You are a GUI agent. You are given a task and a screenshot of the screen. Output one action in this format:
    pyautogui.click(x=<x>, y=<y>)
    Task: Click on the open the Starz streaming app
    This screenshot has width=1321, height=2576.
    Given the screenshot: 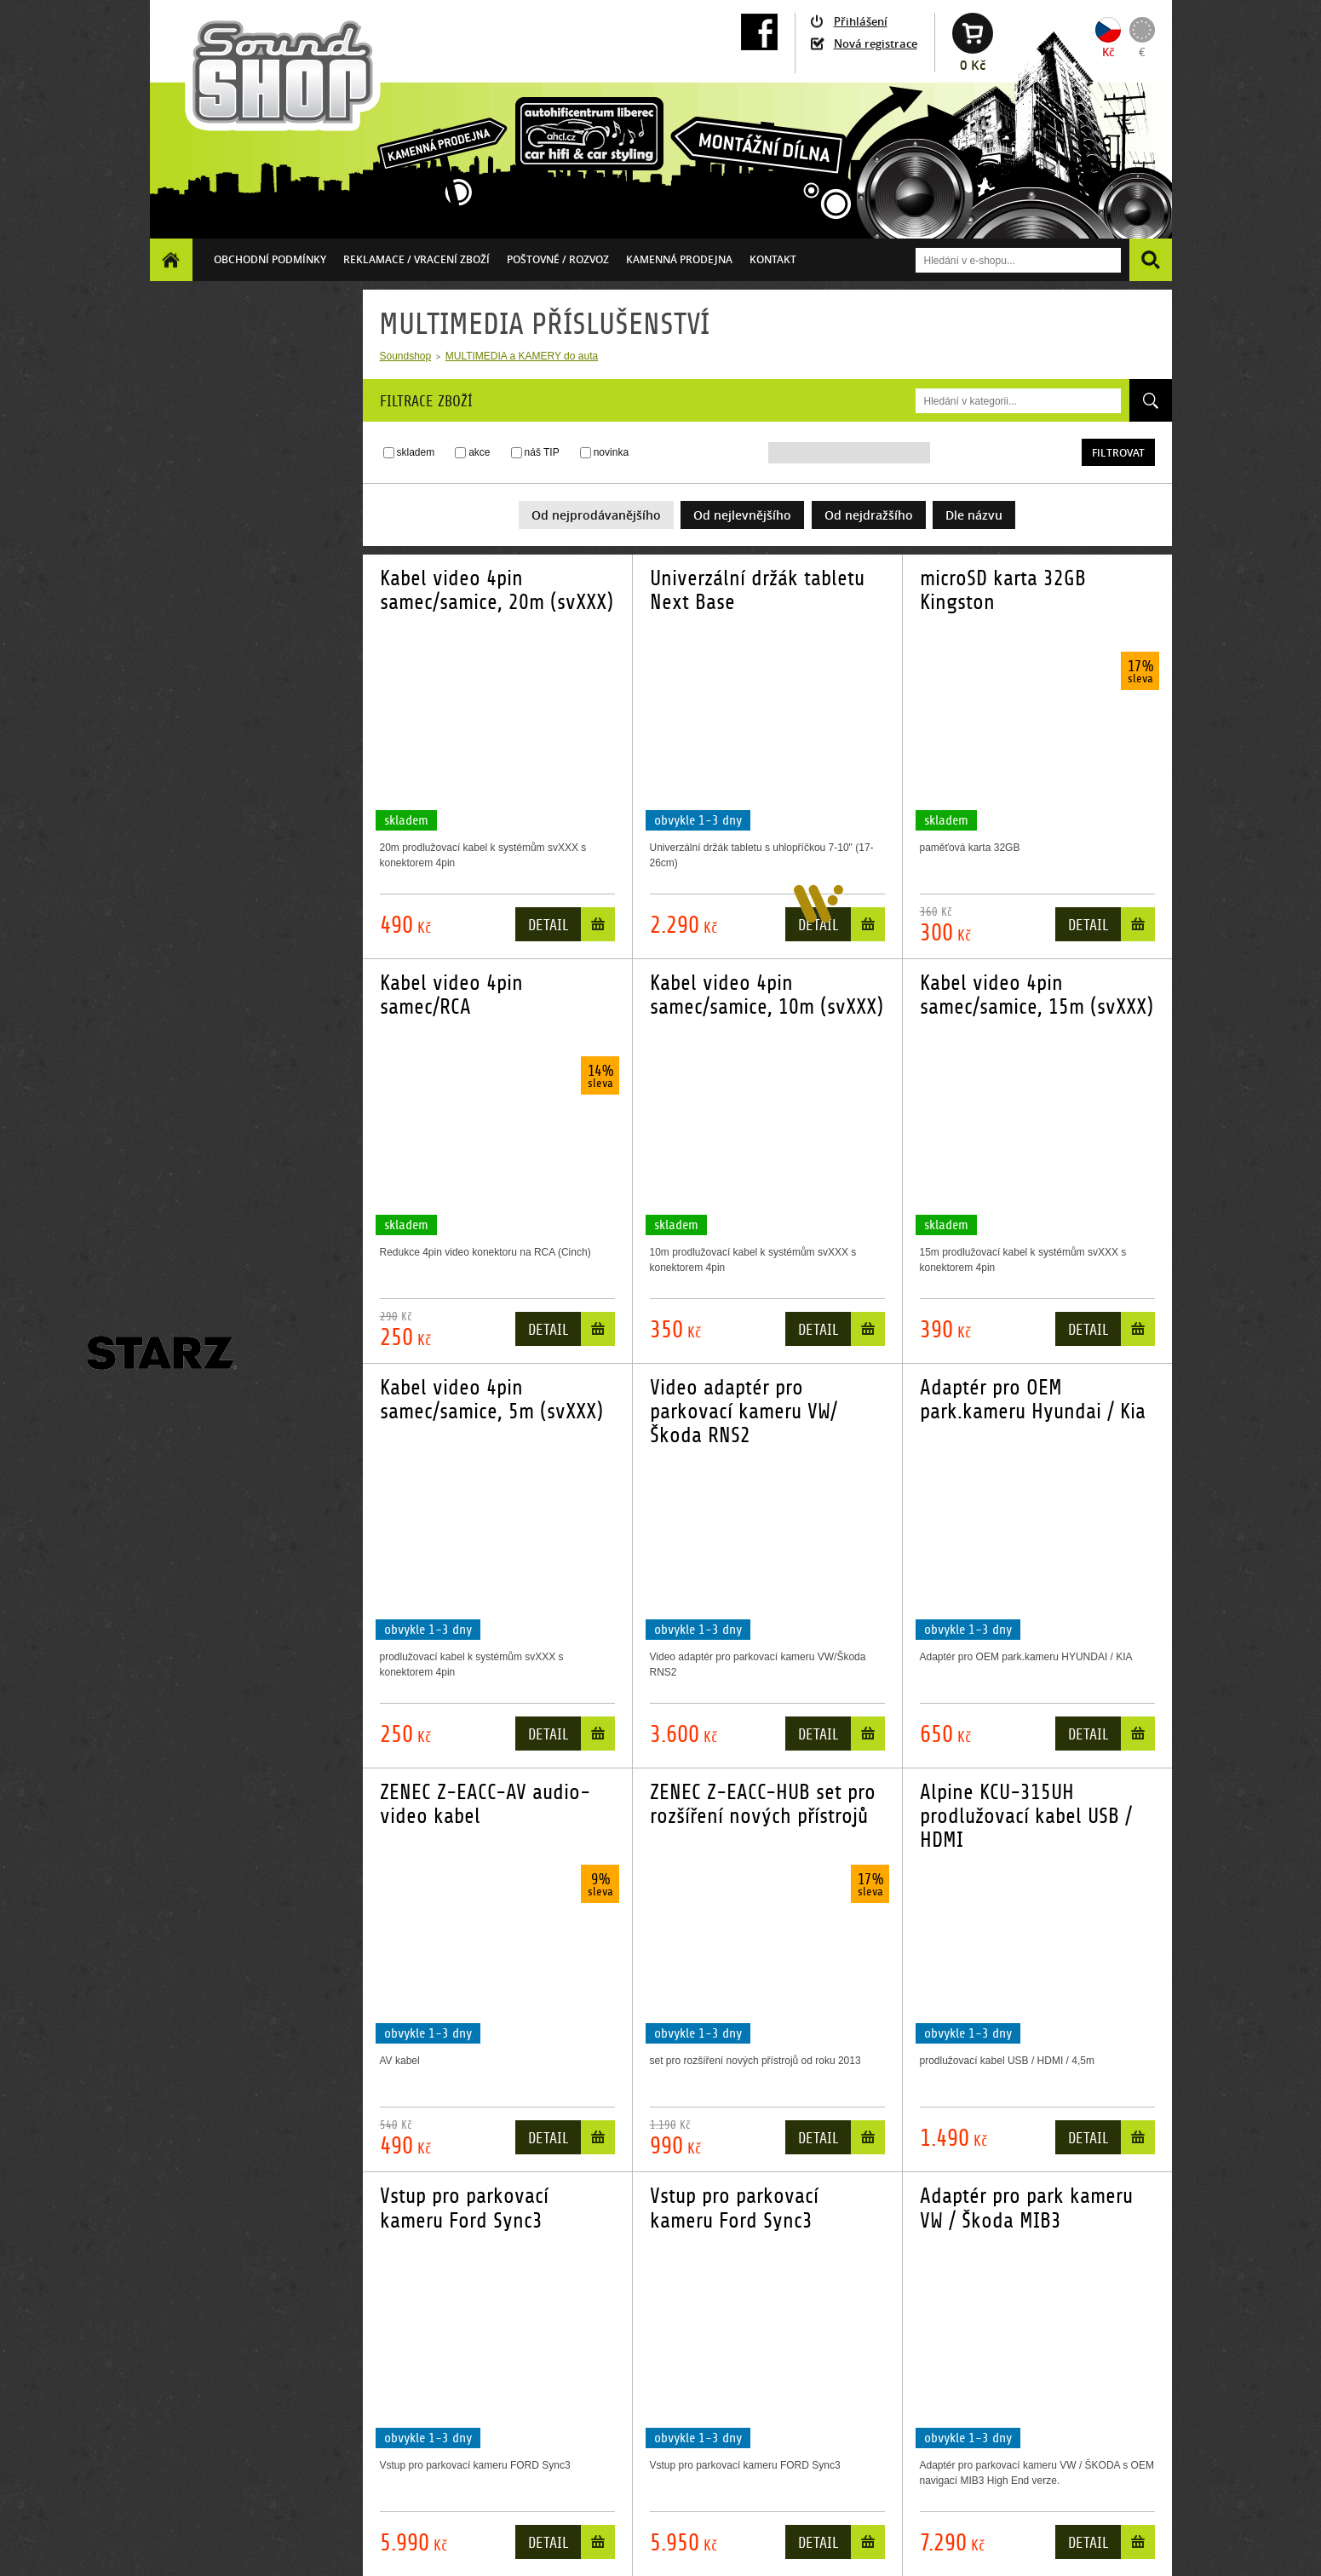 What is the action you would take?
    pyautogui.click(x=162, y=1353)
    